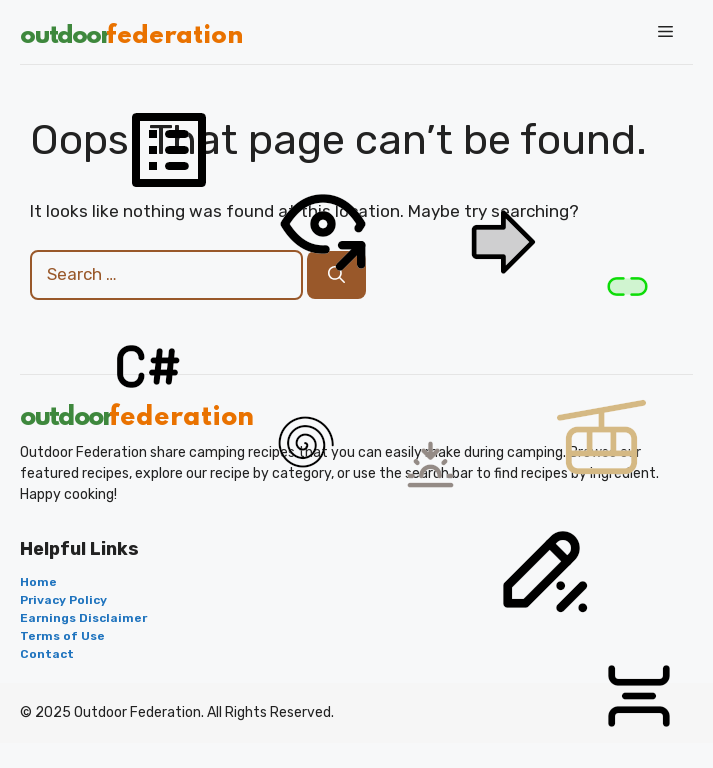 The height and width of the screenshot is (768, 713). Describe the element at coordinates (601, 438) in the screenshot. I see `access cable car or gondola transit information` at that location.